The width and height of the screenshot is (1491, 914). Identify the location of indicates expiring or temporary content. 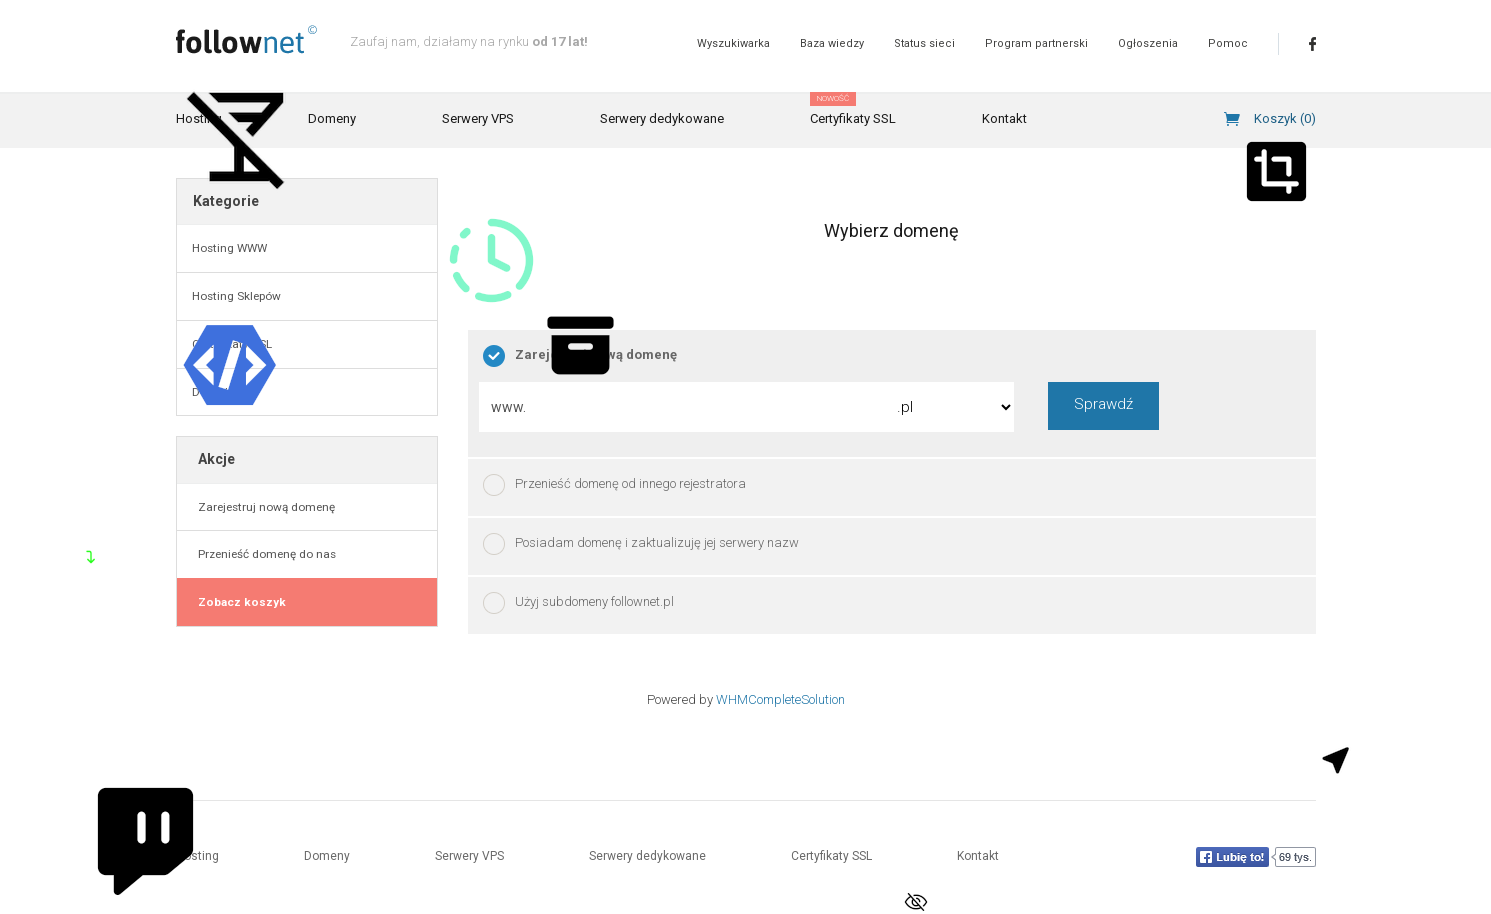
(491, 260).